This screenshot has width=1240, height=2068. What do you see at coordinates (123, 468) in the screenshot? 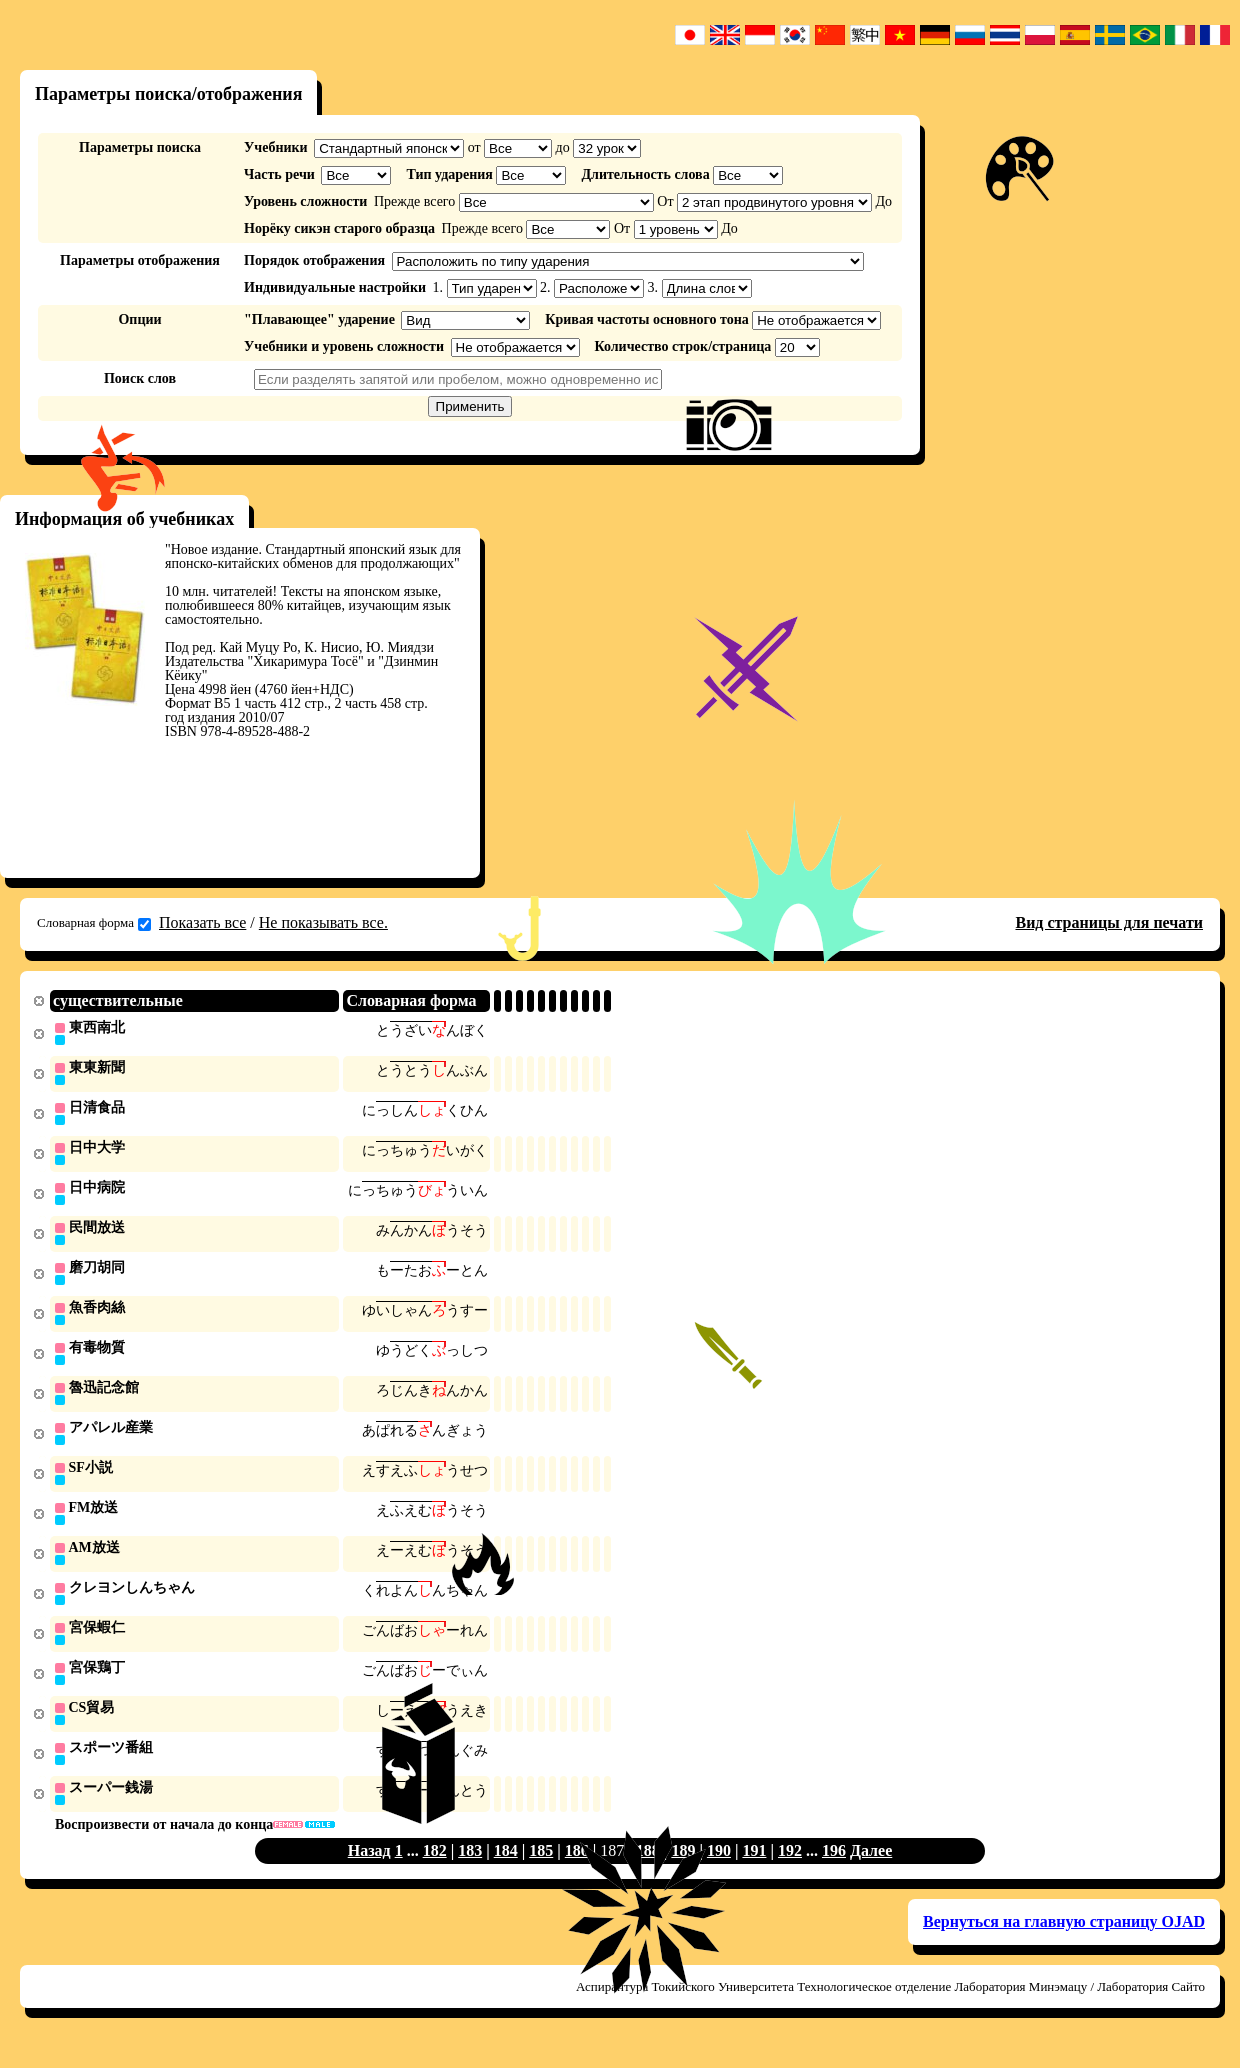
I see `indicates acrobatic or gymnastic skill ability` at bounding box center [123, 468].